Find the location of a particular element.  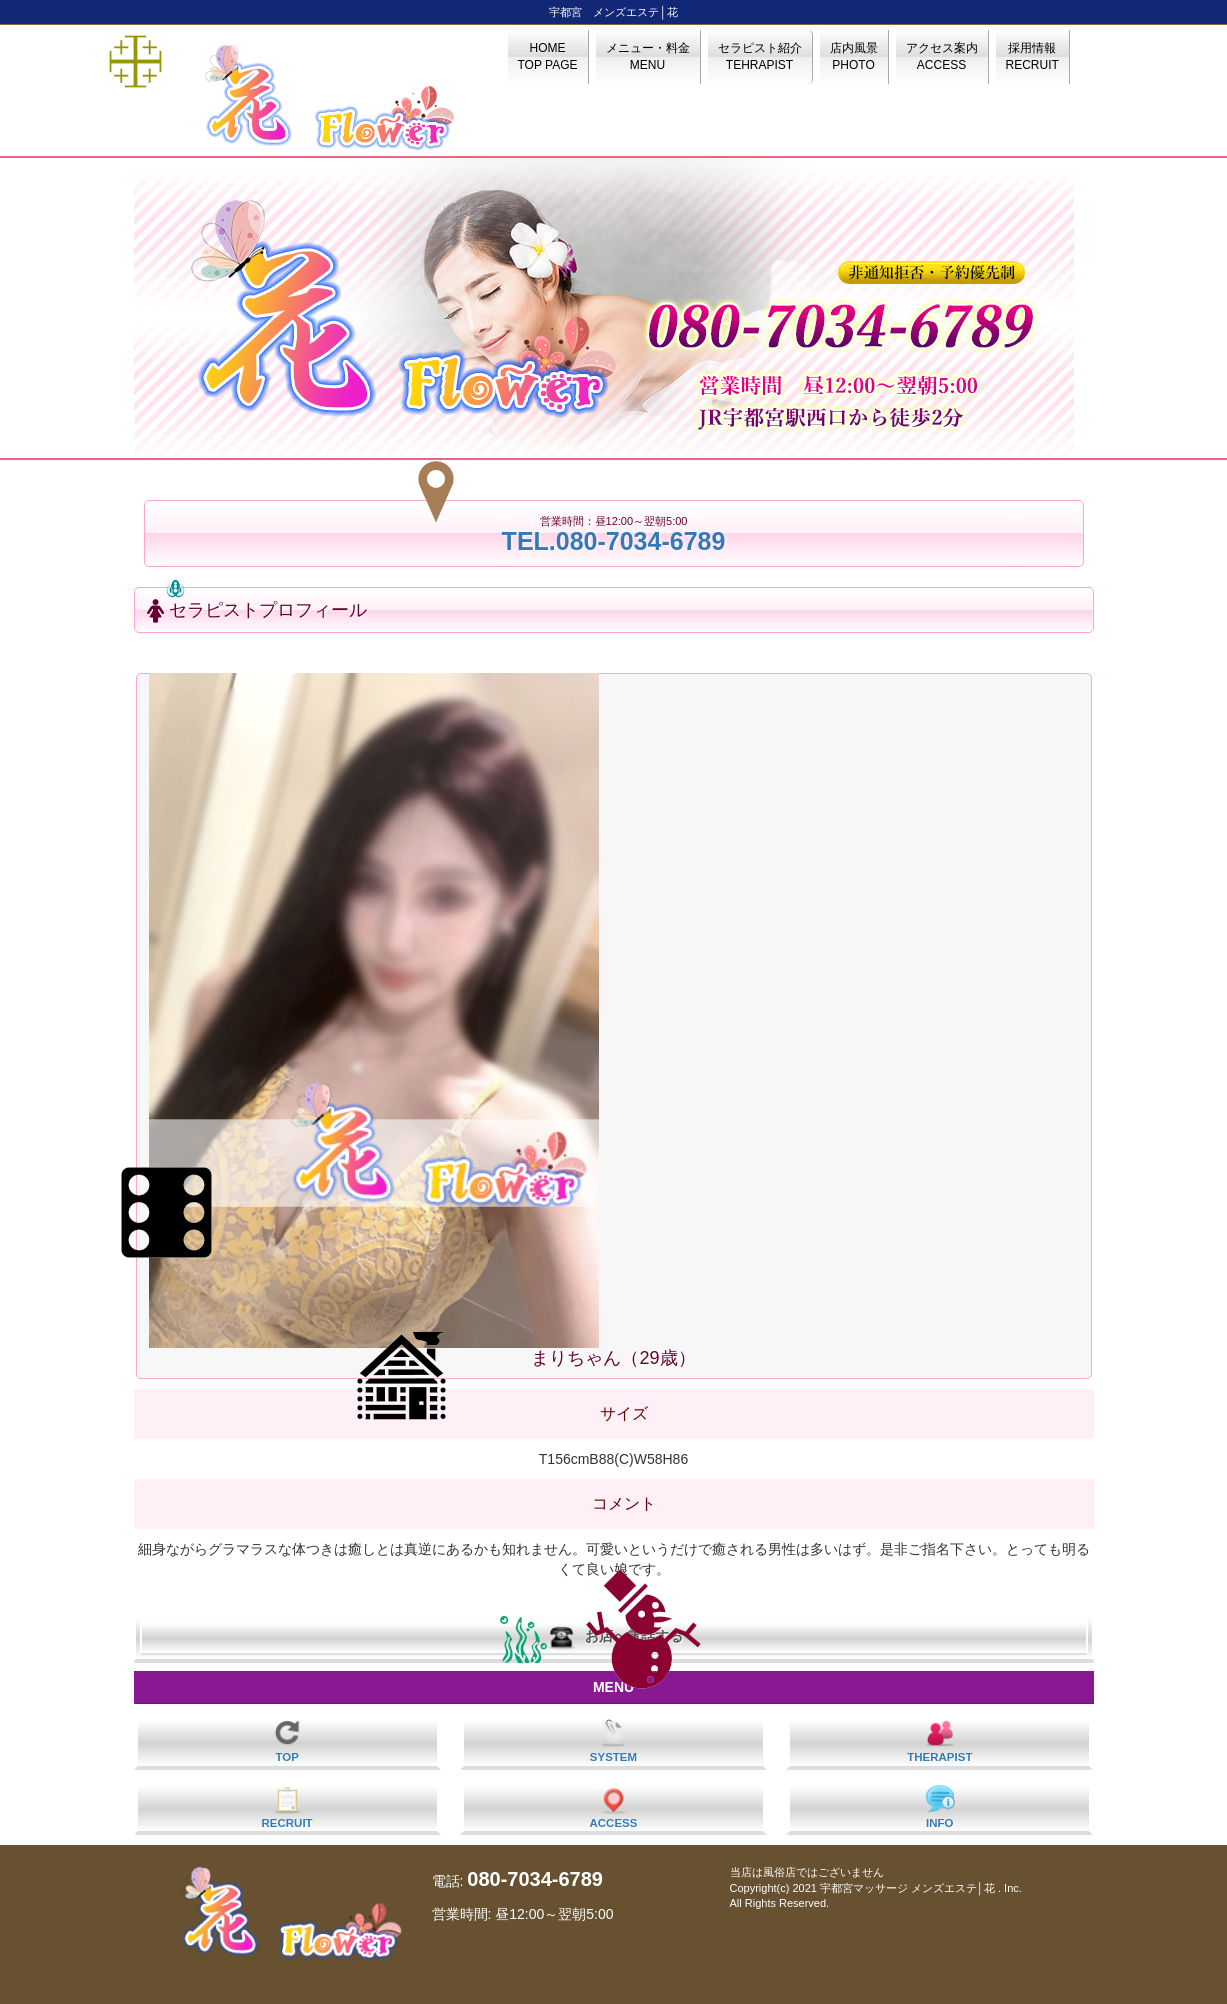

winter or holiday-themed content is located at coordinates (642, 1629).